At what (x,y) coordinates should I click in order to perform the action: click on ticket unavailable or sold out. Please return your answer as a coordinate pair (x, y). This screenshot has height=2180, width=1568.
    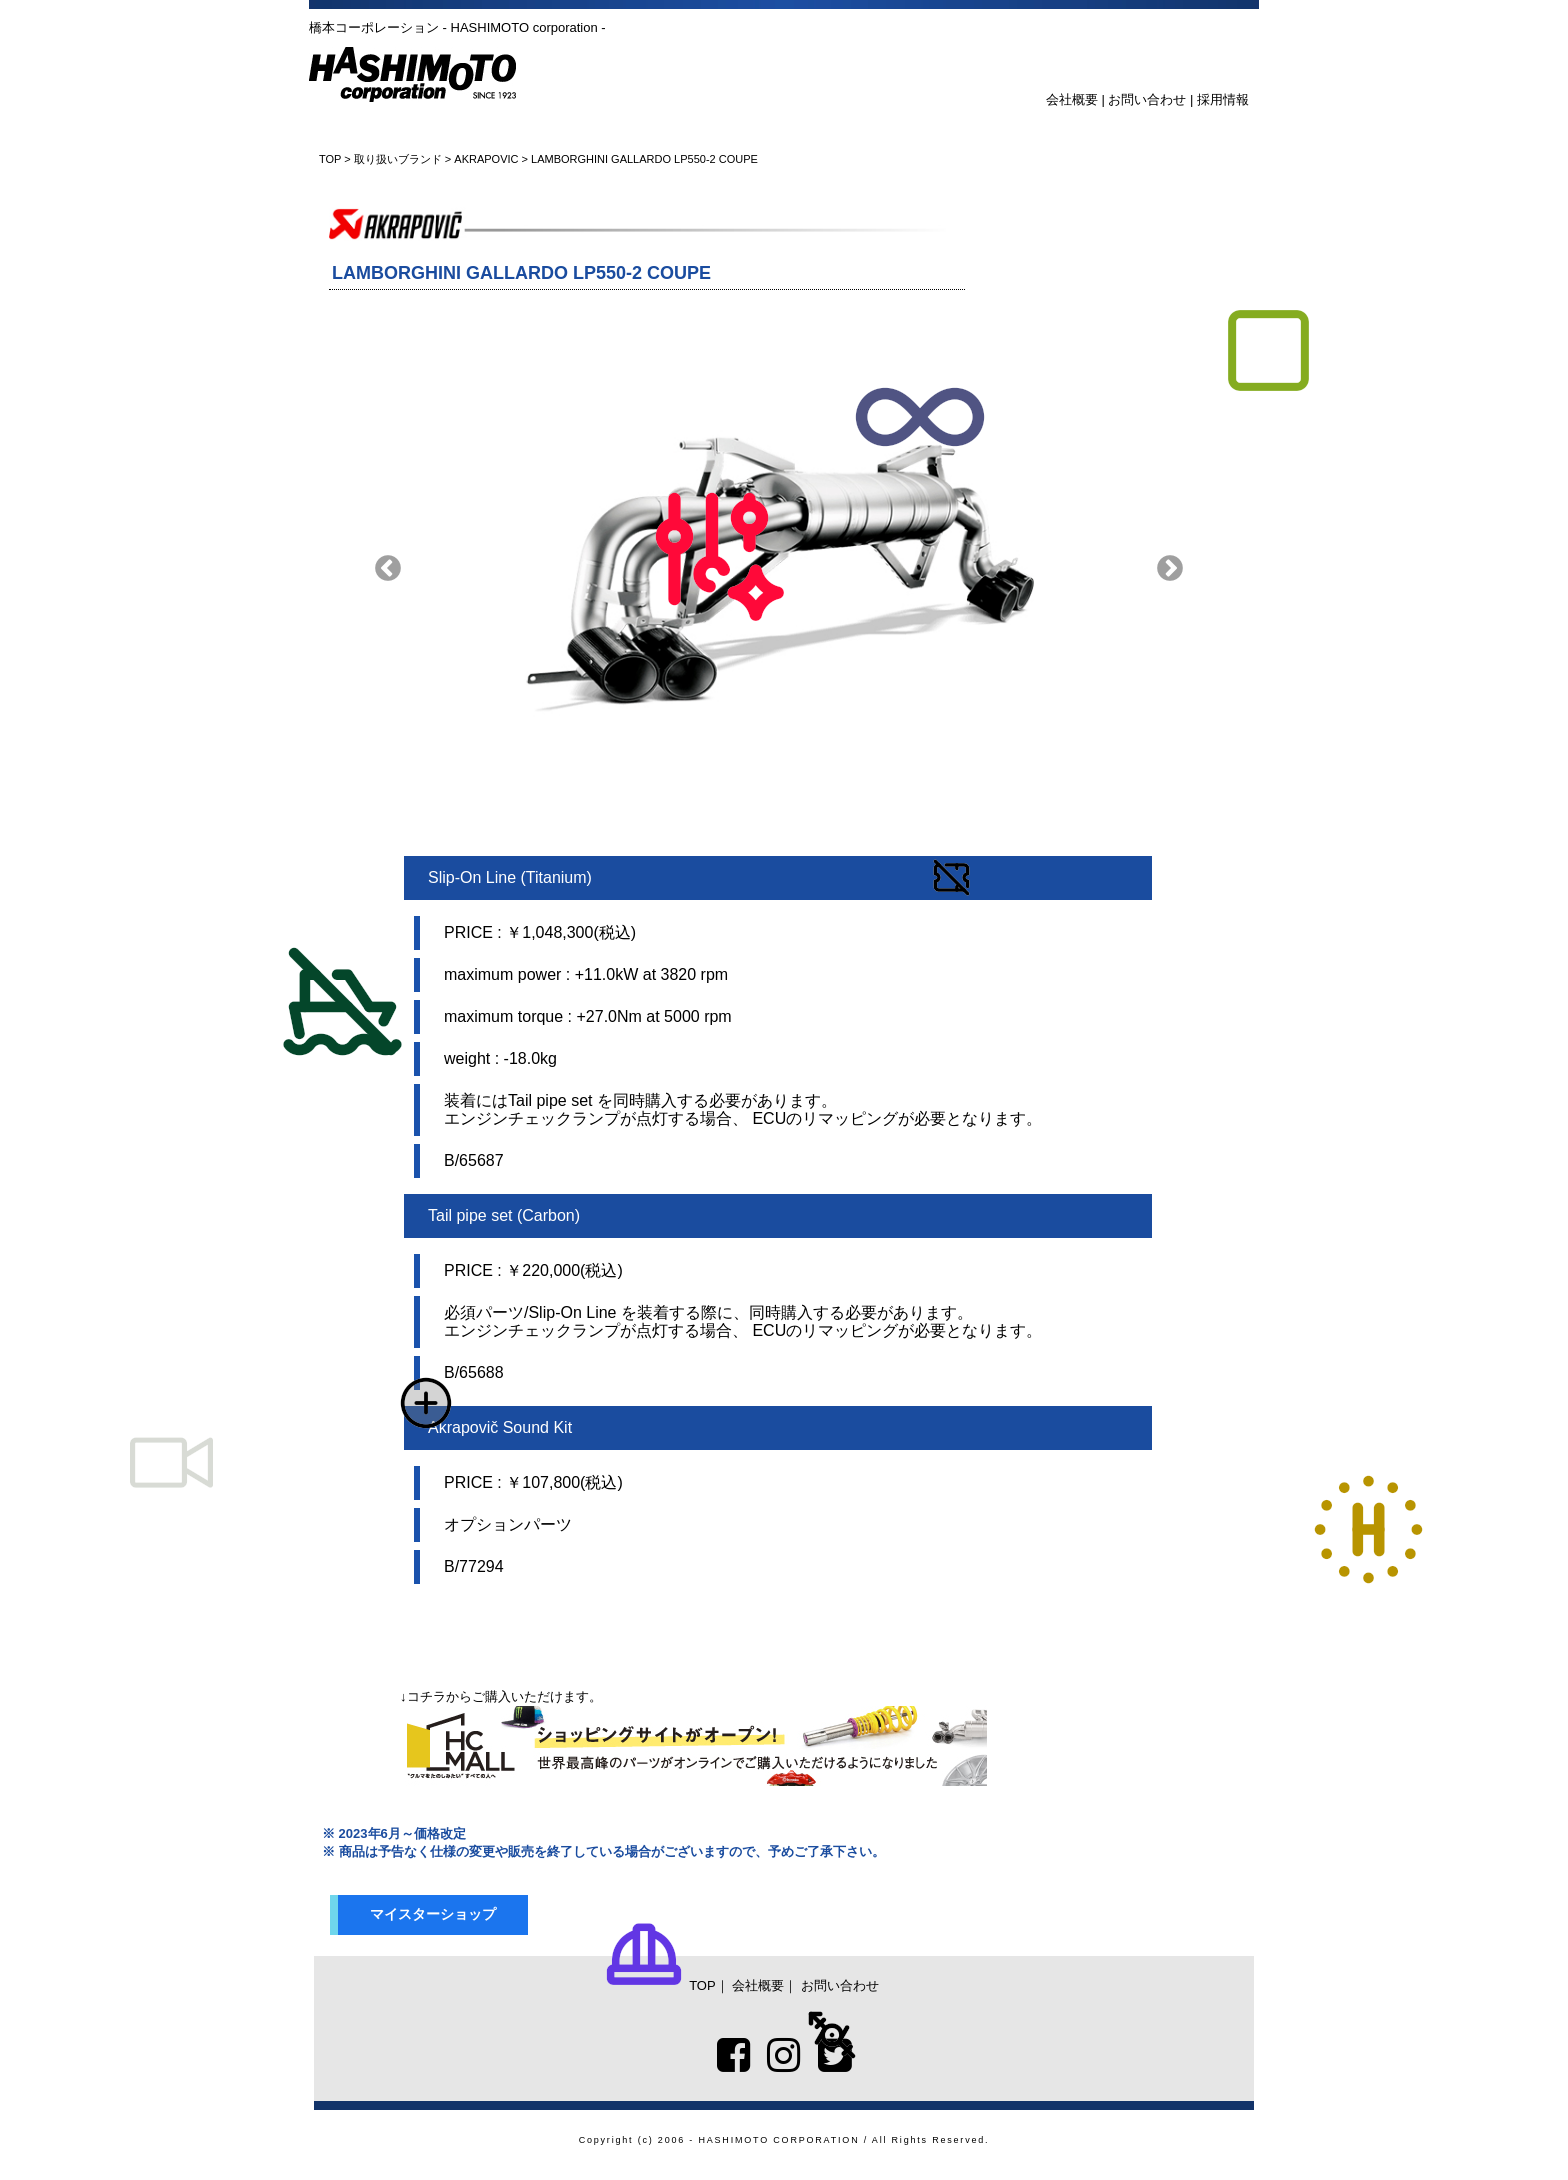
    Looking at the image, I should click on (951, 877).